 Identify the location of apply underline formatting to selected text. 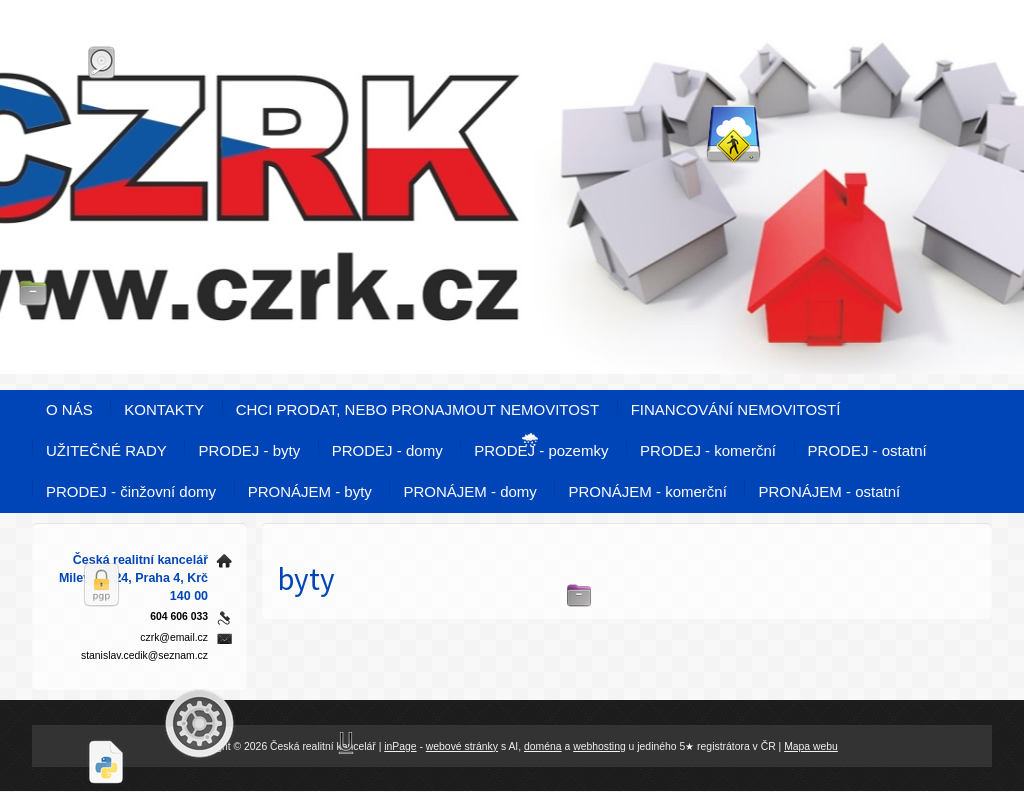
(346, 743).